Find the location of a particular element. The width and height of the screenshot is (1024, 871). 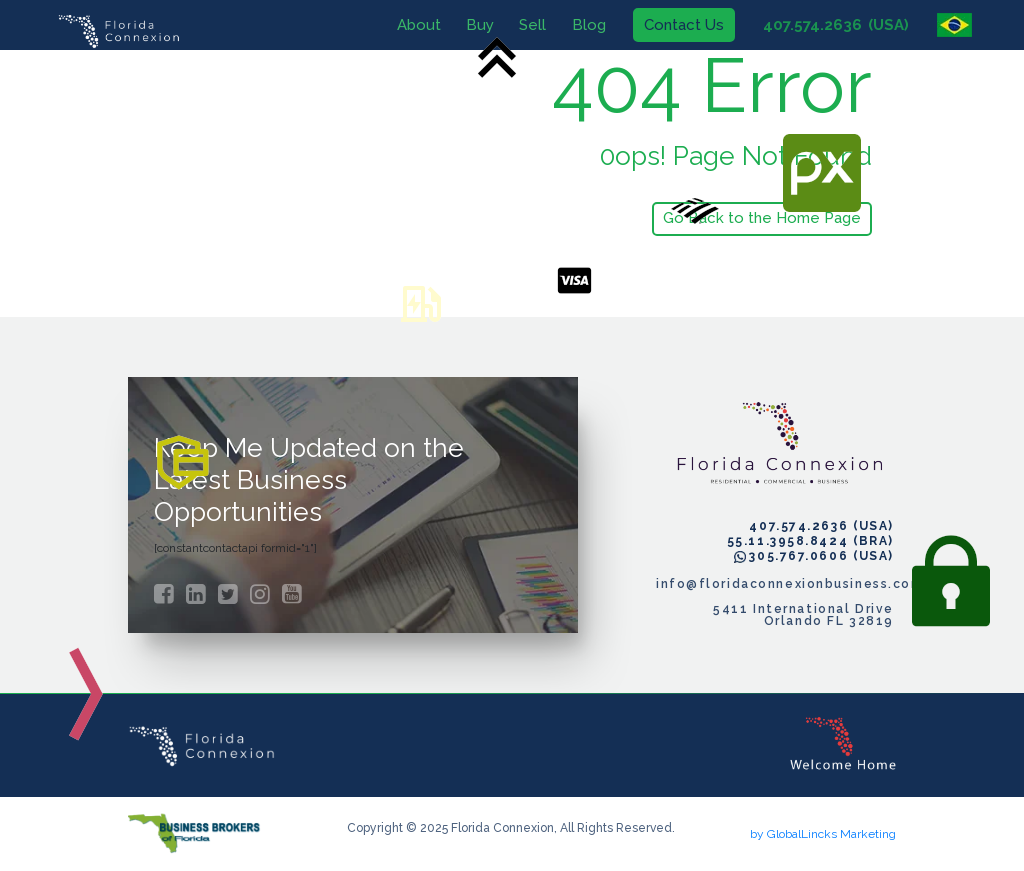

pay with Visa credit or debit card is located at coordinates (574, 280).